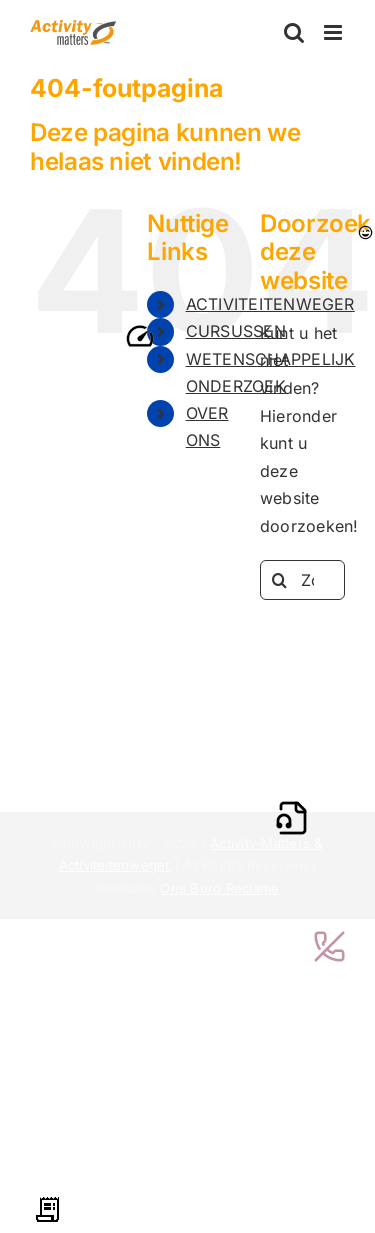 The height and width of the screenshot is (1233, 375). What do you see at coordinates (365, 232) in the screenshot?
I see `insert a winking emoji into text` at bounding box center [365, 232].